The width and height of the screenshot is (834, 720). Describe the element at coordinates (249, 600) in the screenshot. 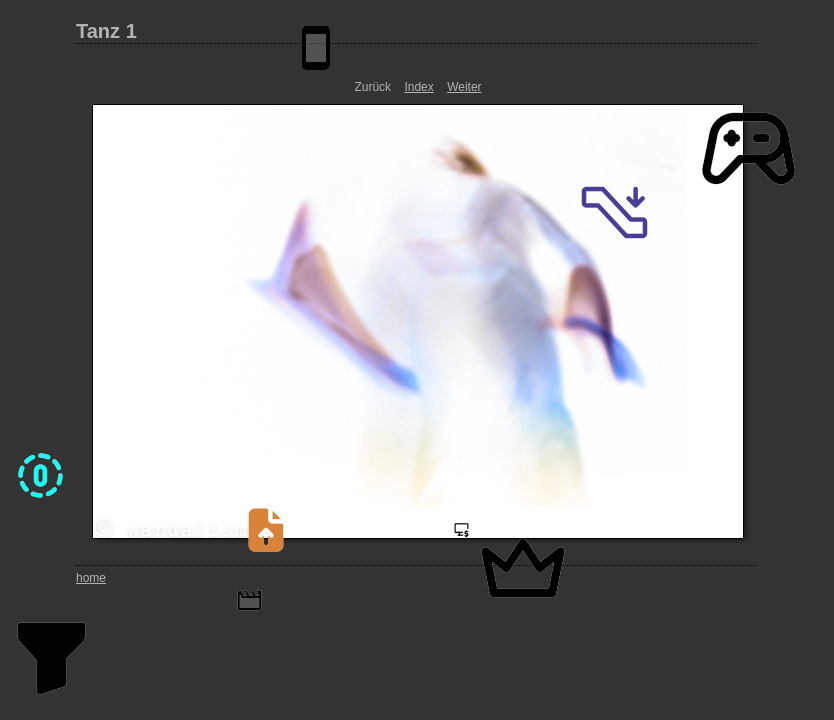

I see `access movies or video content` at that location.